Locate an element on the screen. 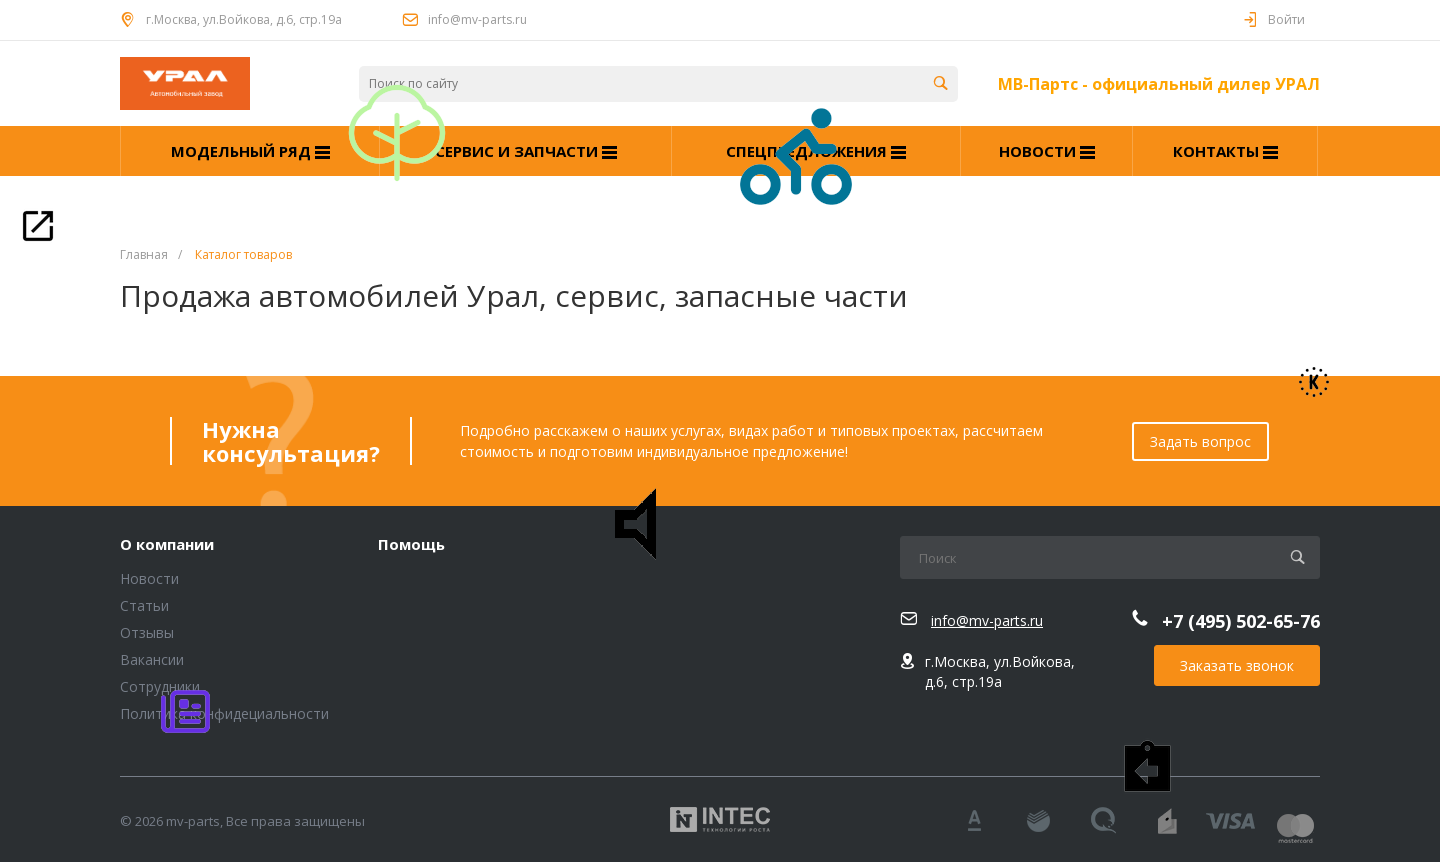 This screenshot has width=1440, height=862. open link in a new window or tab is located at coordinates (38, 226).